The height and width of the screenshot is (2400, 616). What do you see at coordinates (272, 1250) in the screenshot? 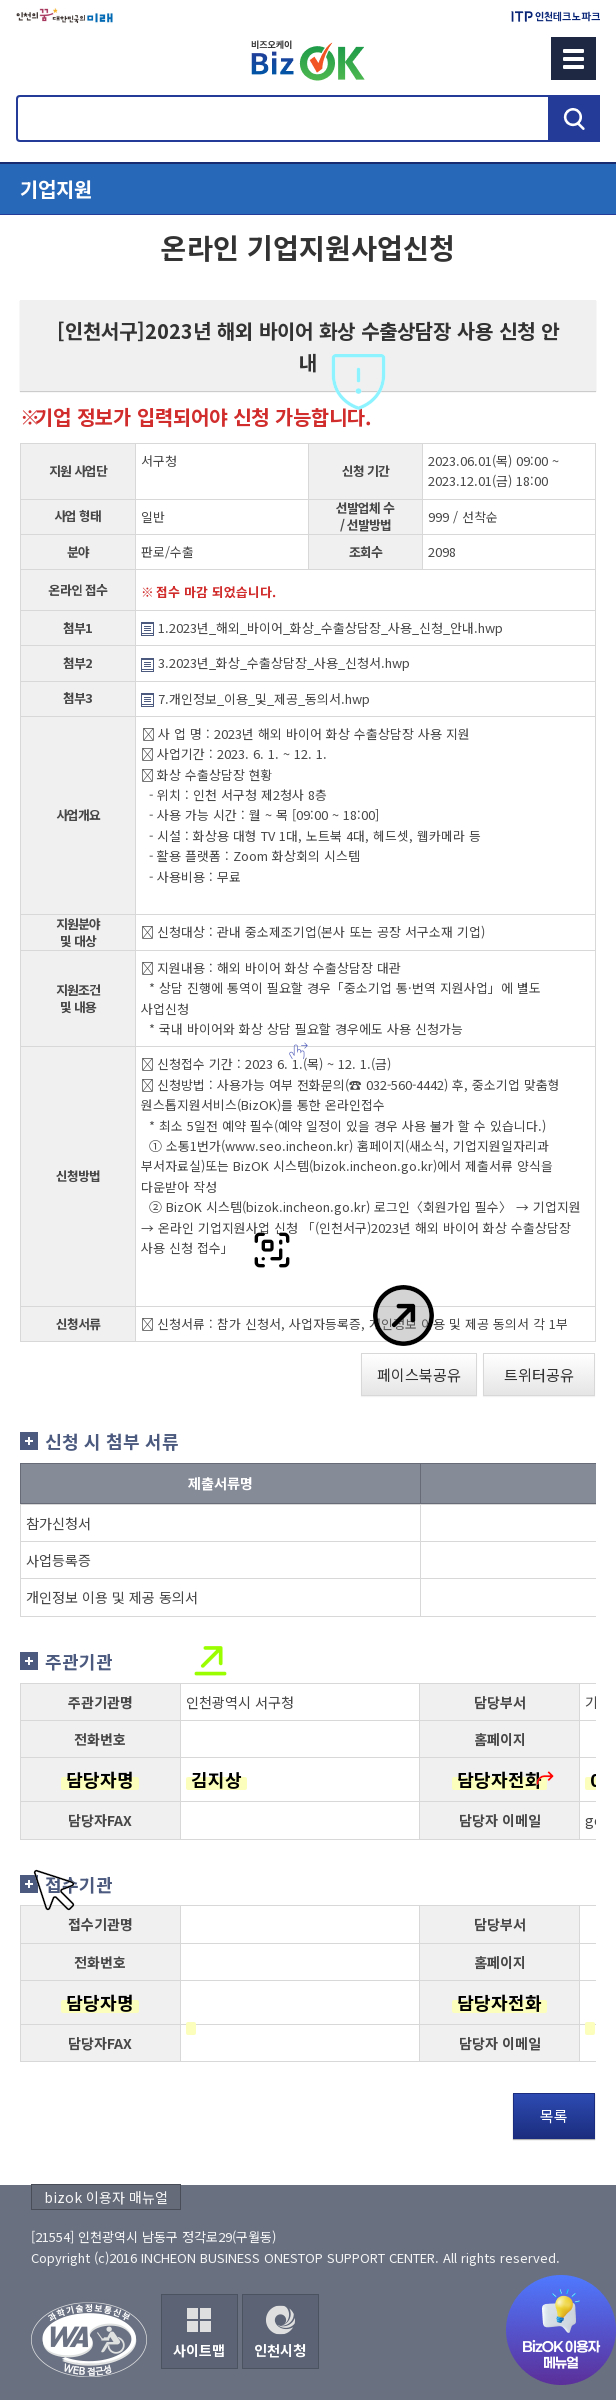
I see `scan a QR code` at bounding box center [272, 1250].